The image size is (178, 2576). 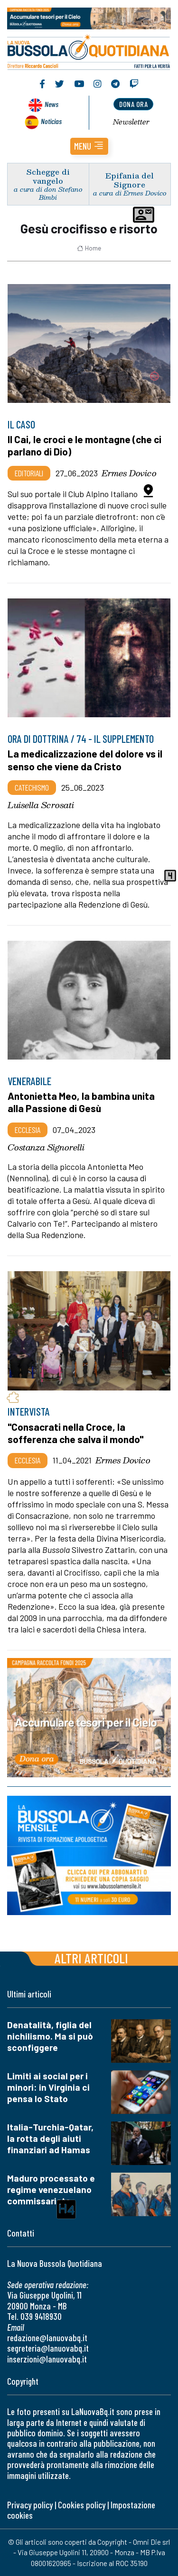 I want to click on access plugins or extensions, so click(x=13, y=1398).